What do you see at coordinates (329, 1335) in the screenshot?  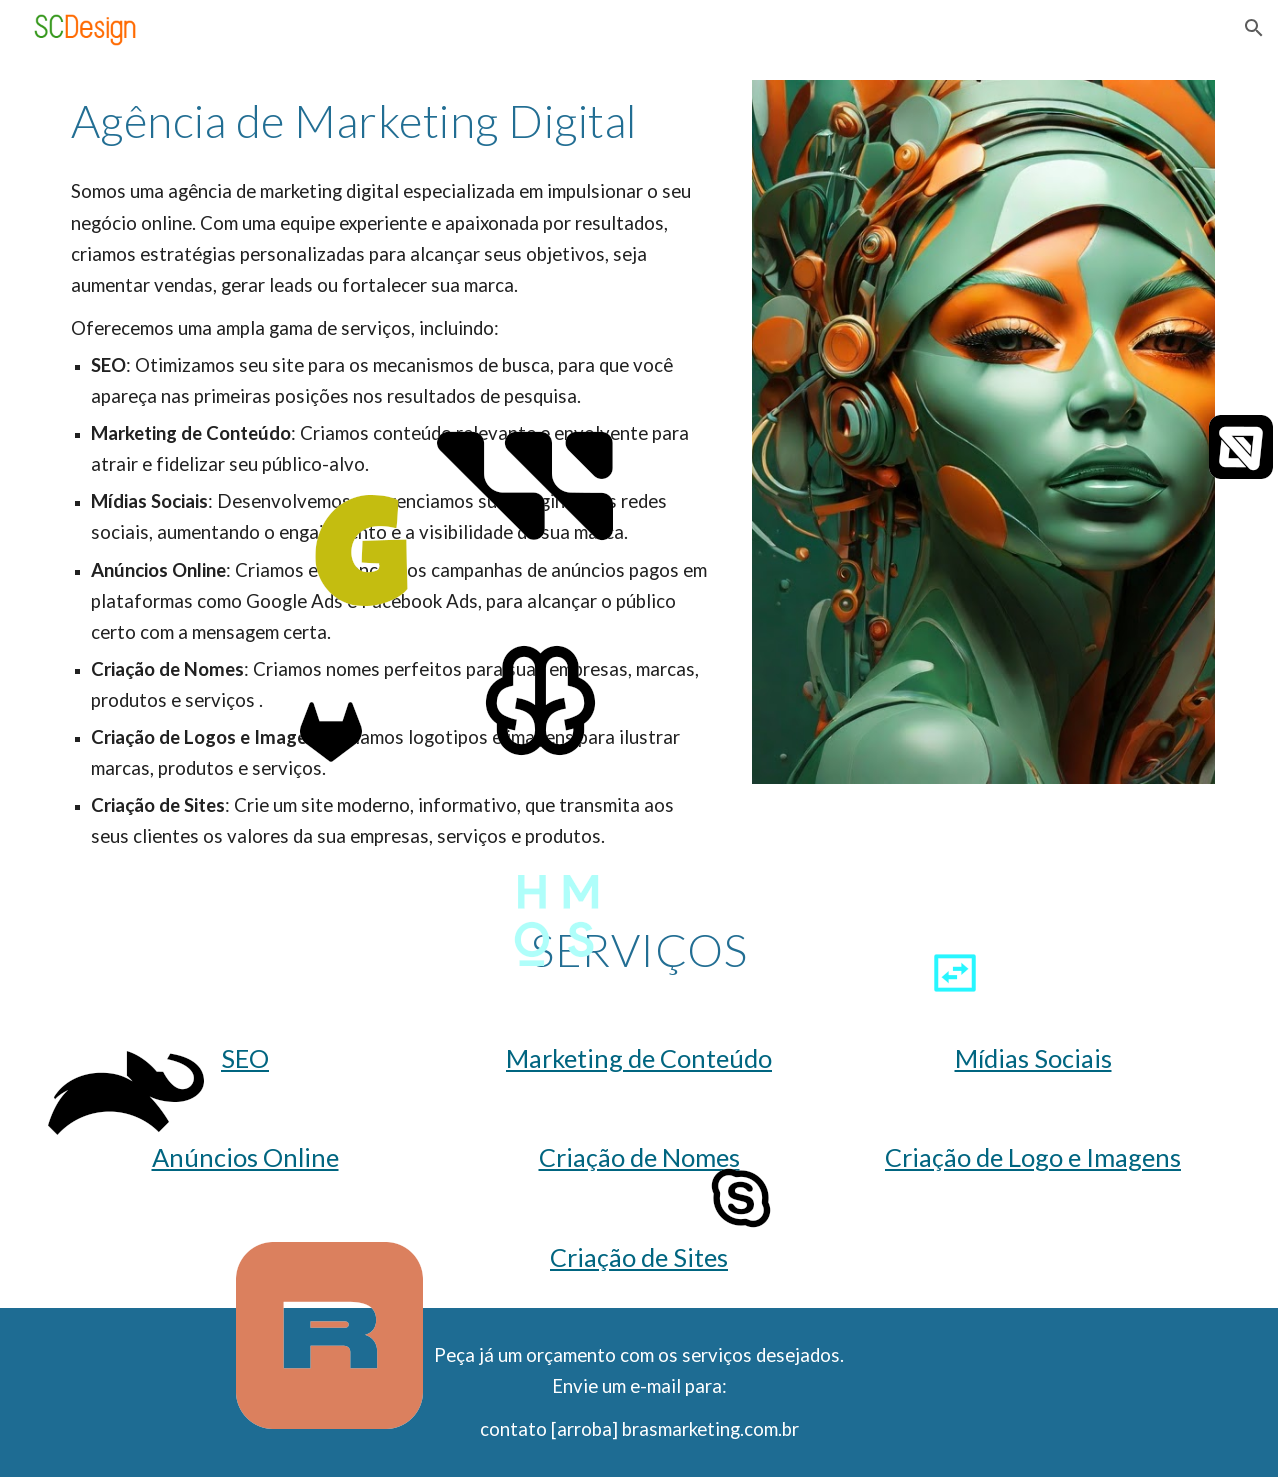 I see `open the rarible NFT marketplace app` at bounding box center [329, 1335].